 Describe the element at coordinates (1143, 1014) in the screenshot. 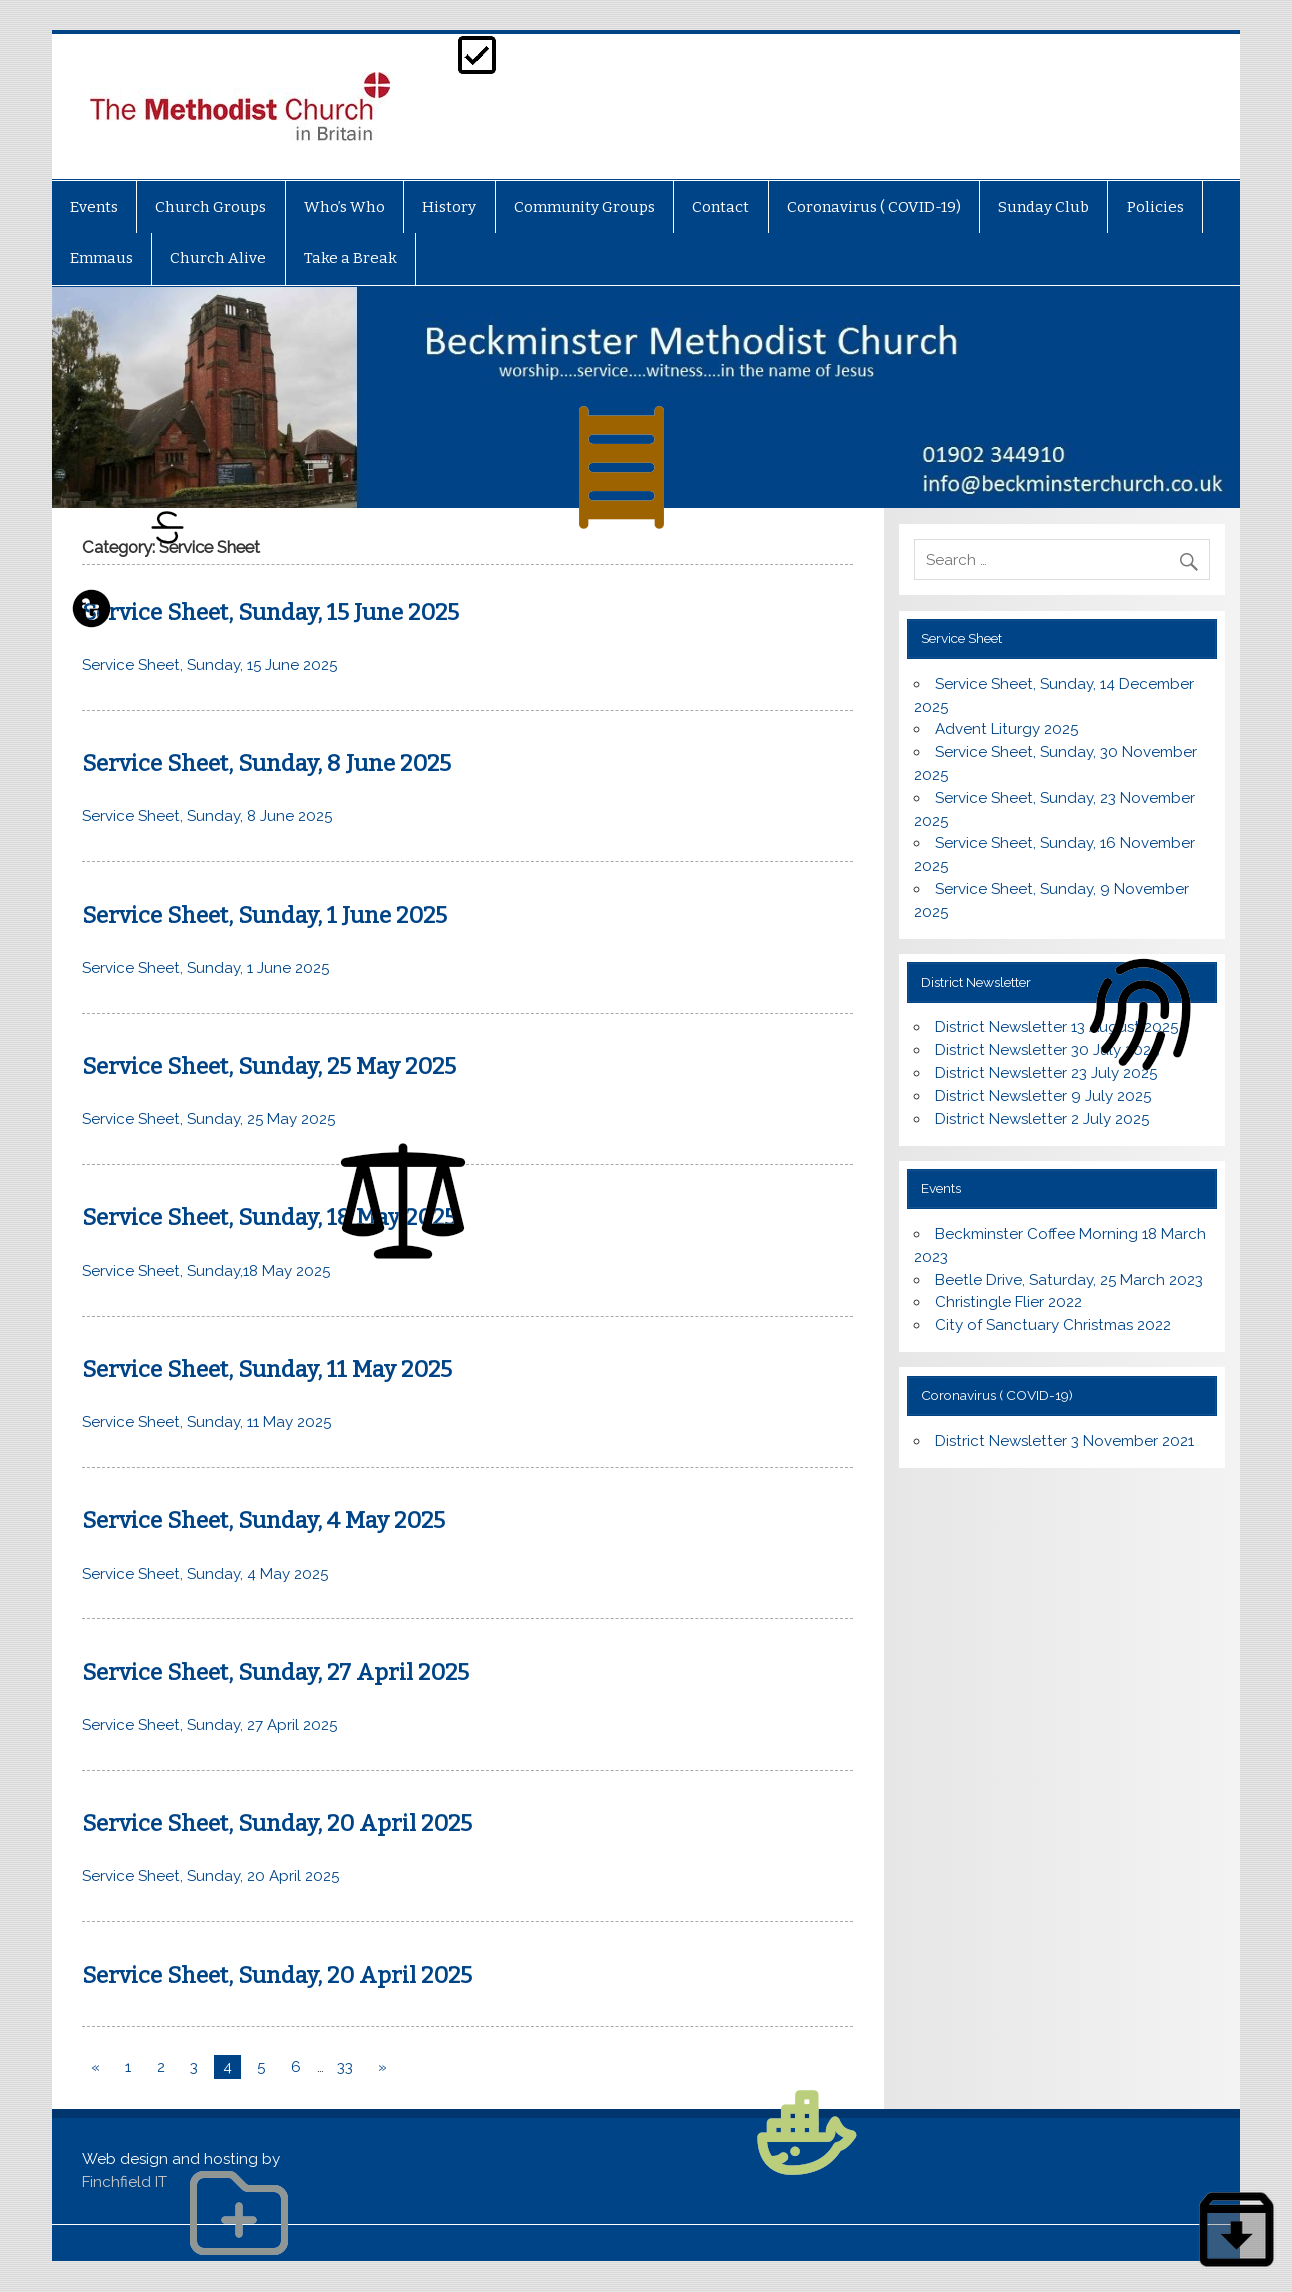

I see `authenticate with fingerprint` at that location.